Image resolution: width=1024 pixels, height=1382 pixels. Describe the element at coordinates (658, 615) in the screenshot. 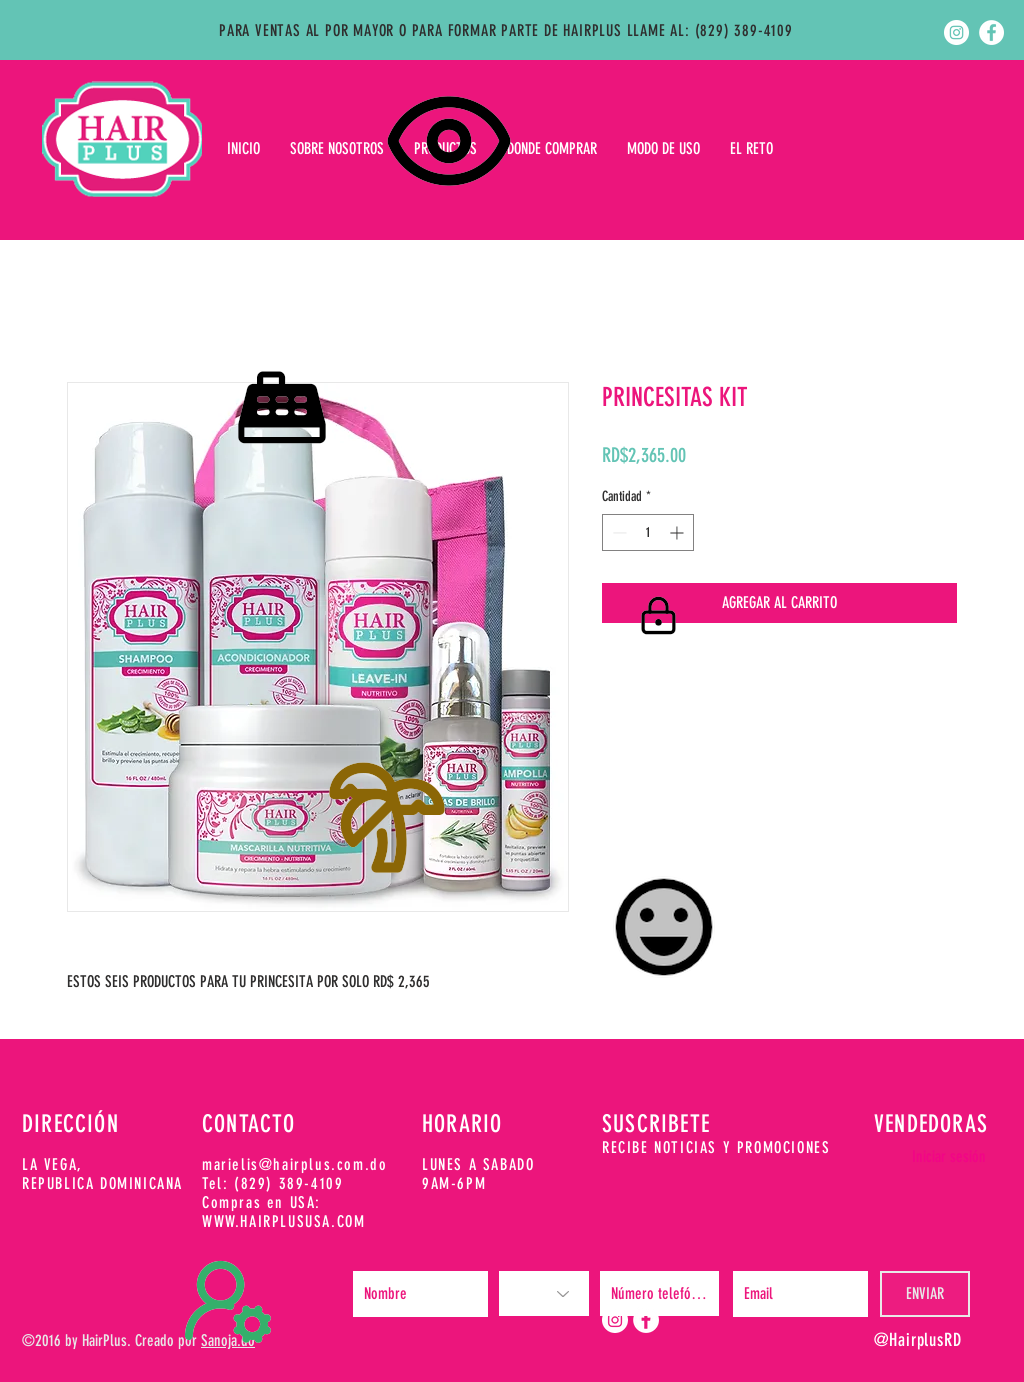

I see `indicates a locked or secured item` at that location.